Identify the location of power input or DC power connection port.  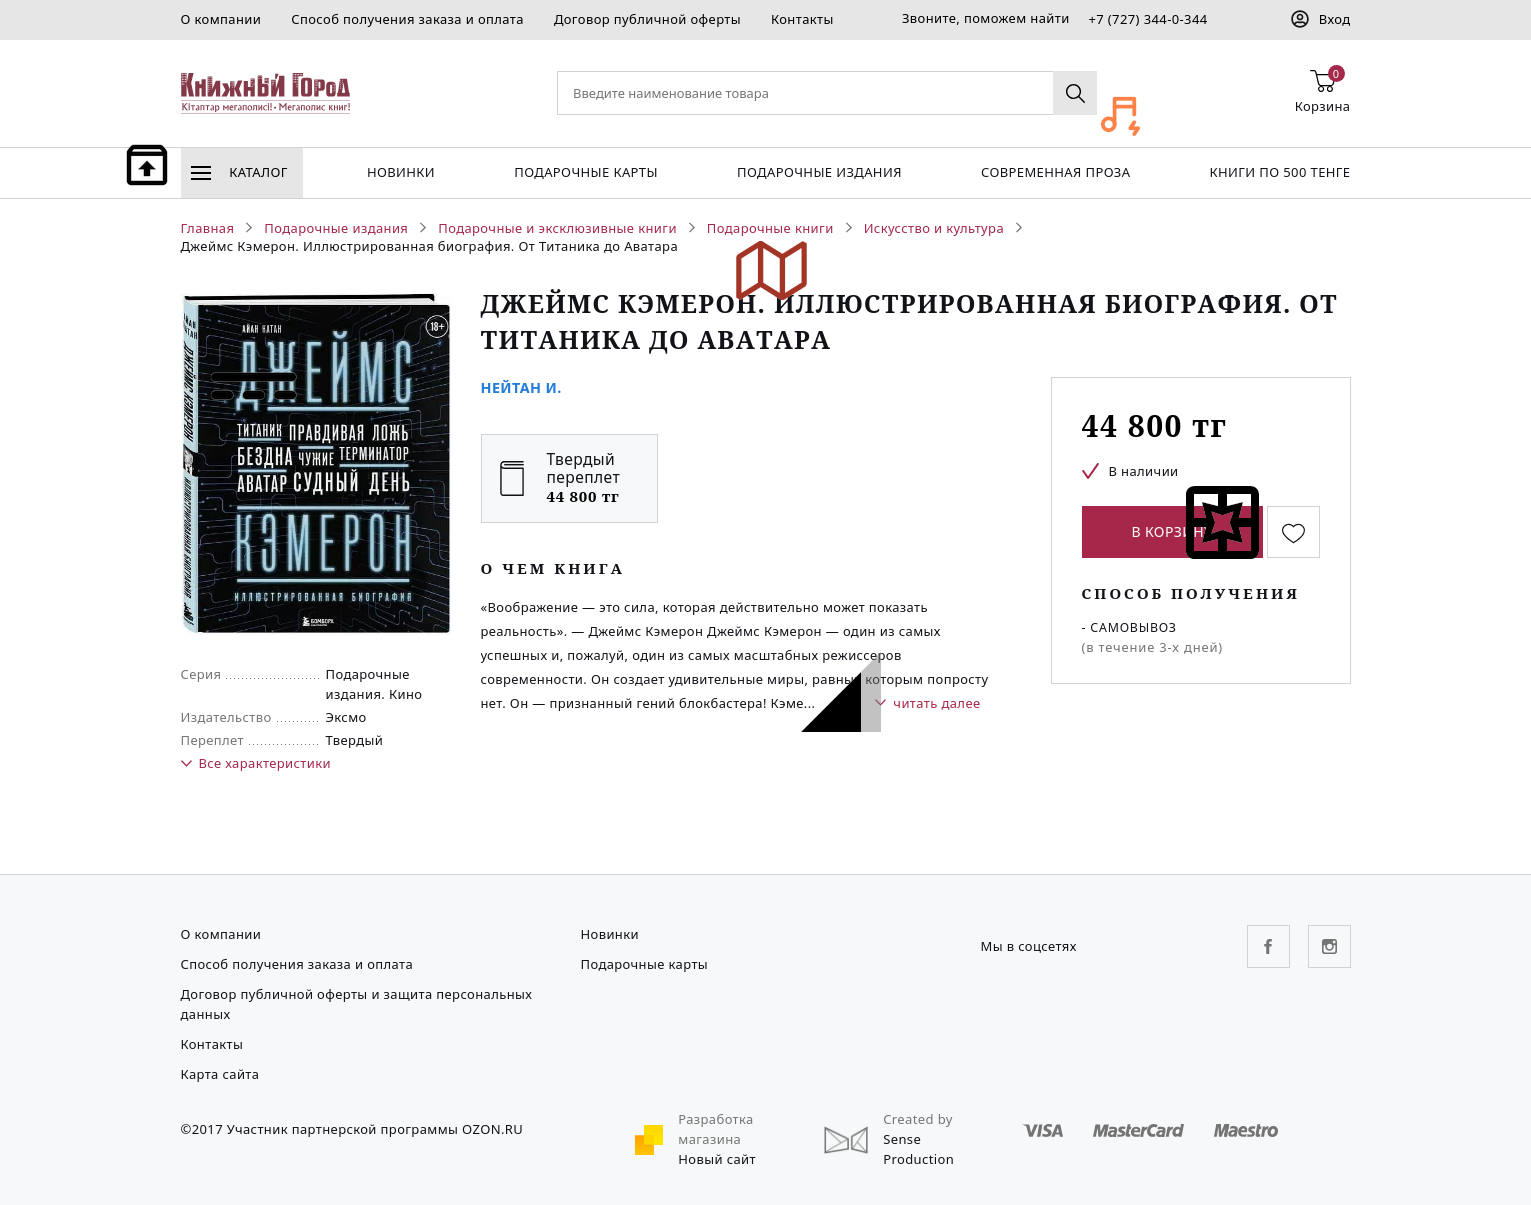
(256, 386).